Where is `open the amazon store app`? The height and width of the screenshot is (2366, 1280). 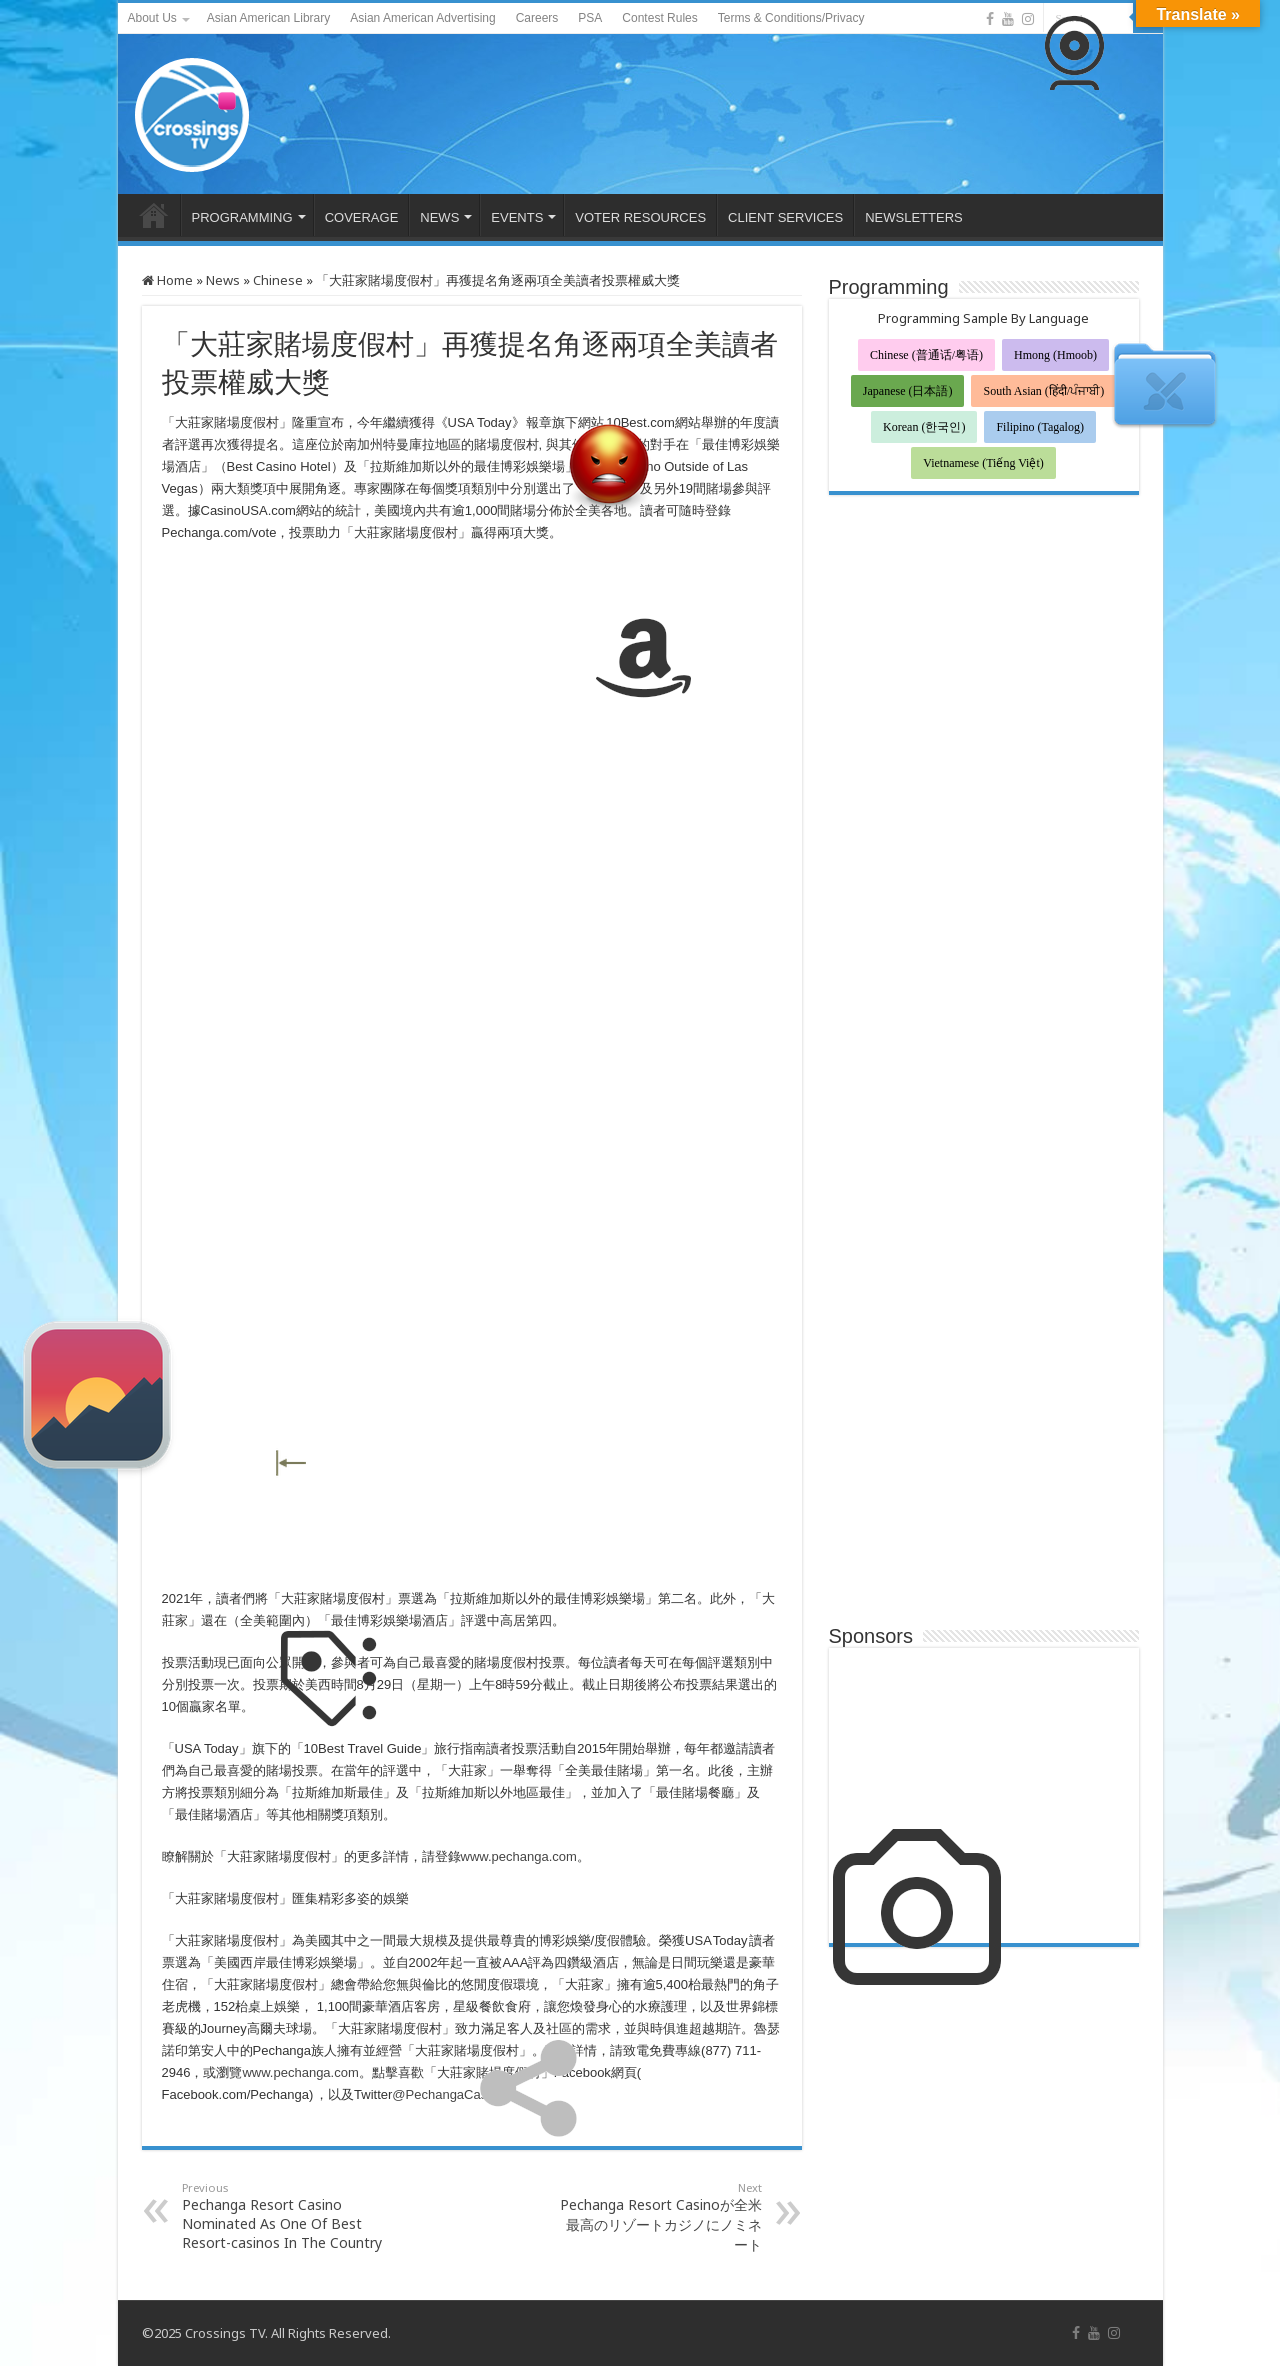
open the amazon store app is located at coordinates (643, 659).